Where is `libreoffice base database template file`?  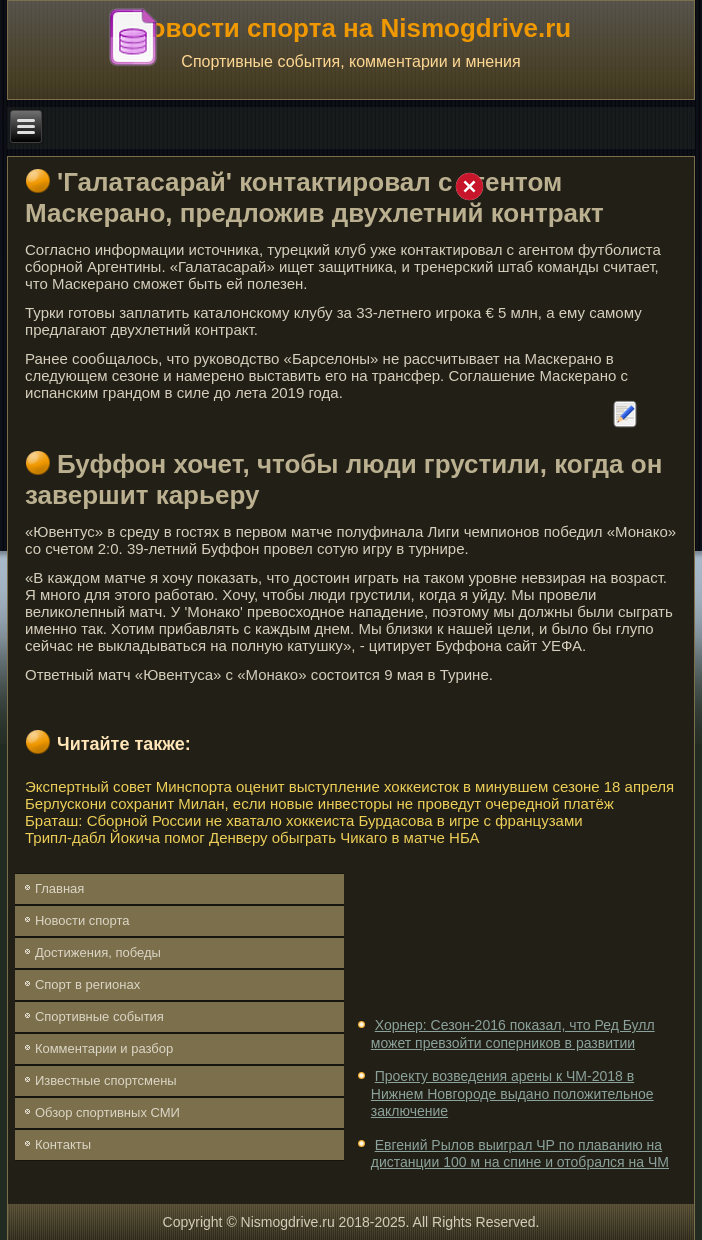
libreoffice base database template file is located at coordinates (133, 37).